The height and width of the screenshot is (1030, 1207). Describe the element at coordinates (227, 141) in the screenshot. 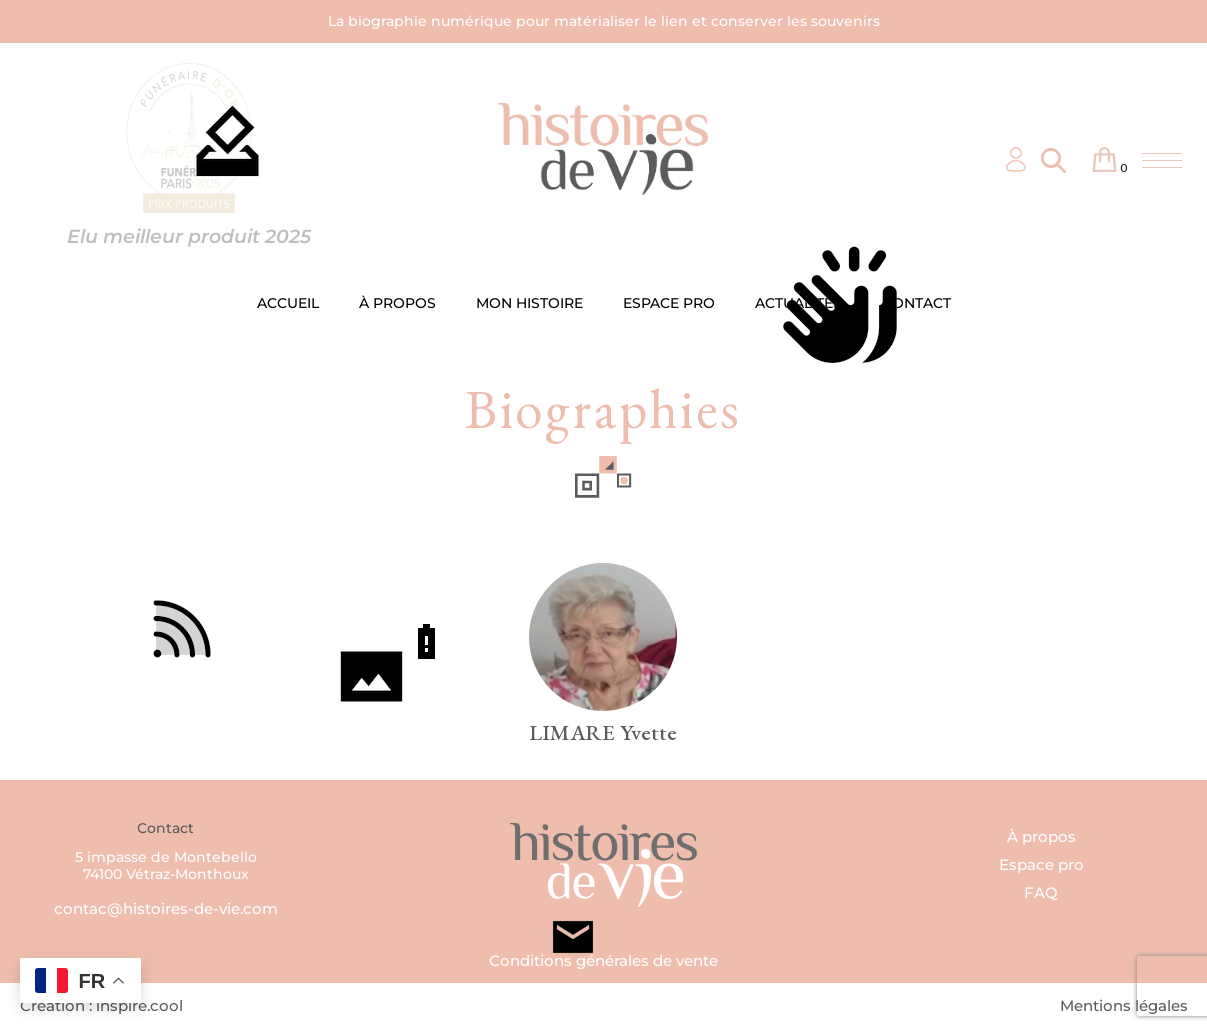

I see `cast your vote or submit a ballot` at that location.